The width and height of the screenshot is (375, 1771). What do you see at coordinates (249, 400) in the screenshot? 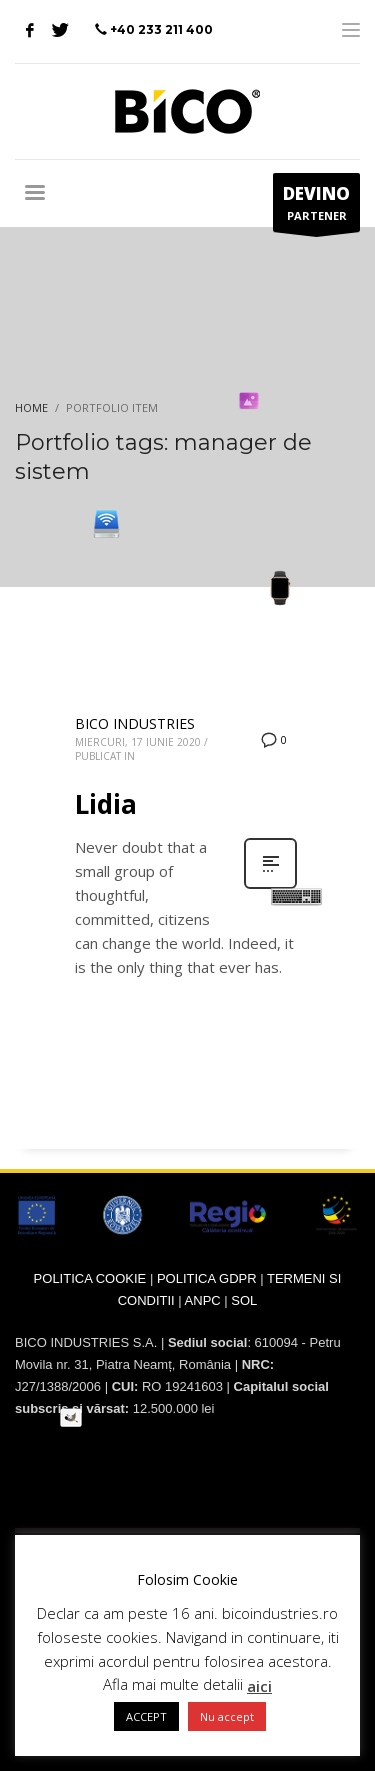
I see `open an image file` at bounding box center [249, 400].